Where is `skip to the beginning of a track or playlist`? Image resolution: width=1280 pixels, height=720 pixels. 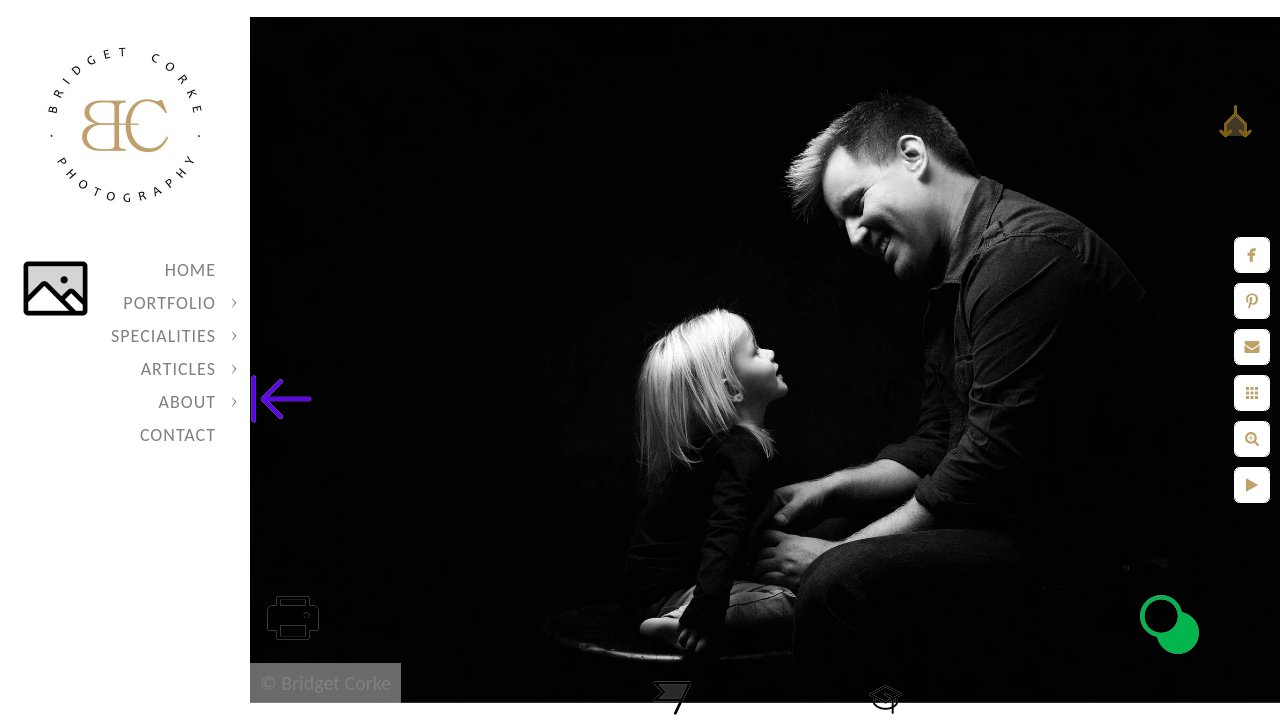
skip to the beginning of a track or playlist is located at coordinates (280, 399).